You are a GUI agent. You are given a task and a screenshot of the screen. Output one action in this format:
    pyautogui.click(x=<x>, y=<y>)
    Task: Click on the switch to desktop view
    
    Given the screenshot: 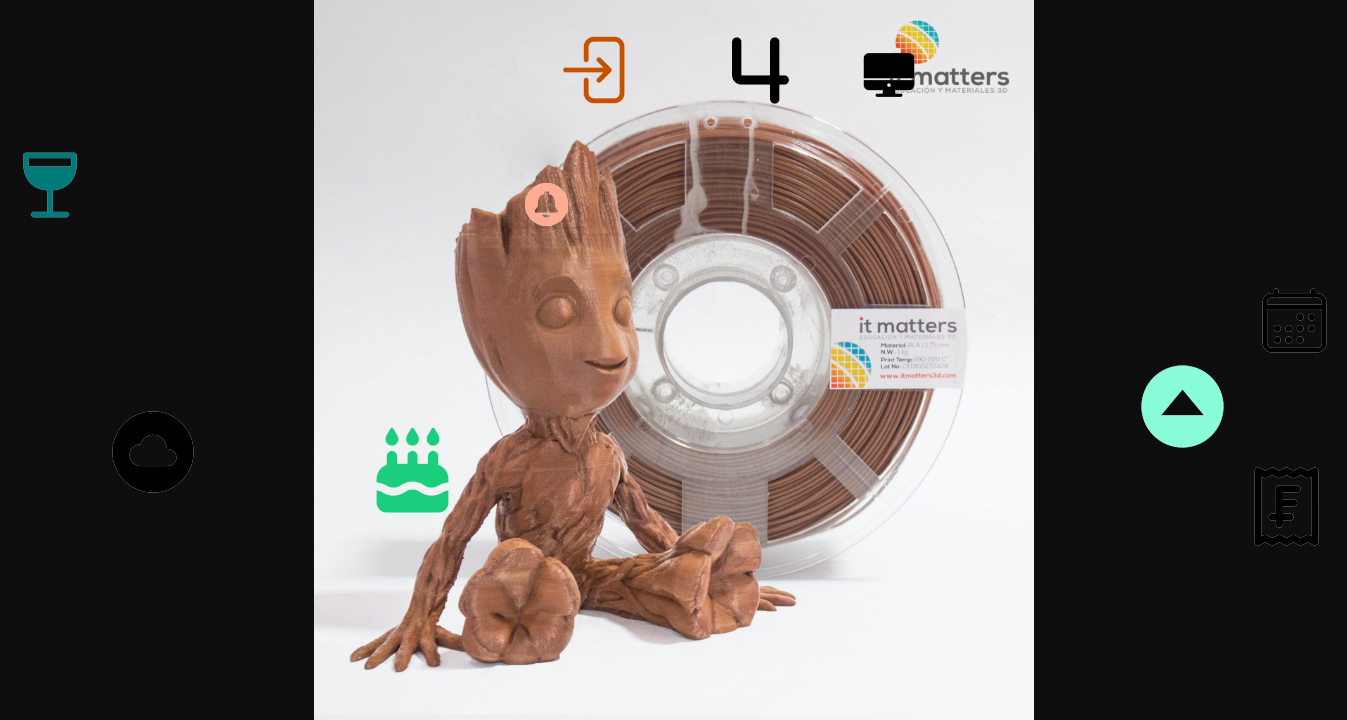 What is the action you would take?
    pyautogui.click(x=889, y=75)
    